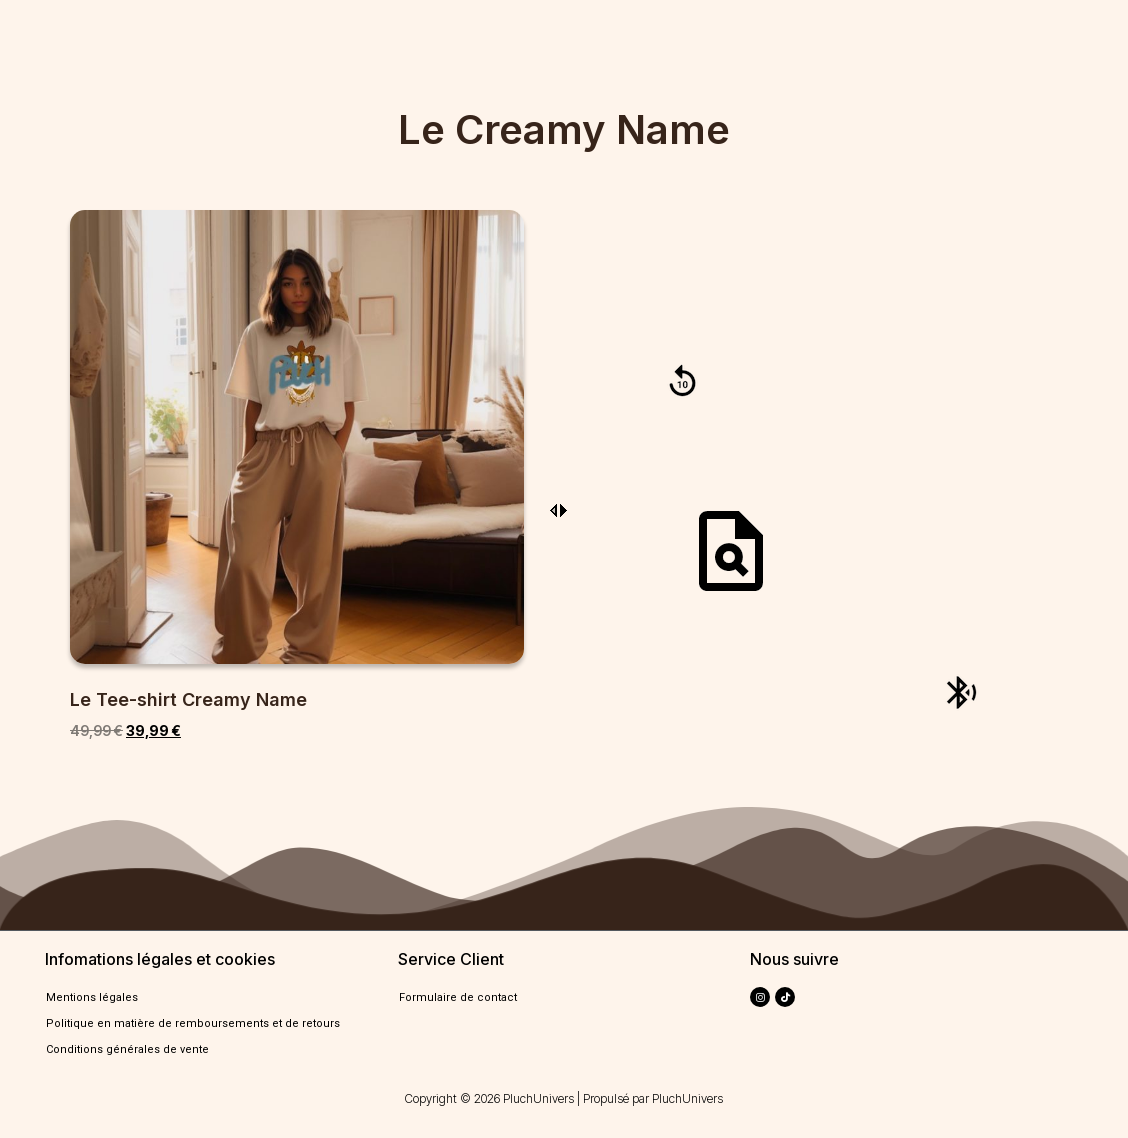 This screenshot has height=1138, width=1128. Describe the element at coordinates (682, 381) in the screenshot. I see `rewind 10 seconds` at that location.